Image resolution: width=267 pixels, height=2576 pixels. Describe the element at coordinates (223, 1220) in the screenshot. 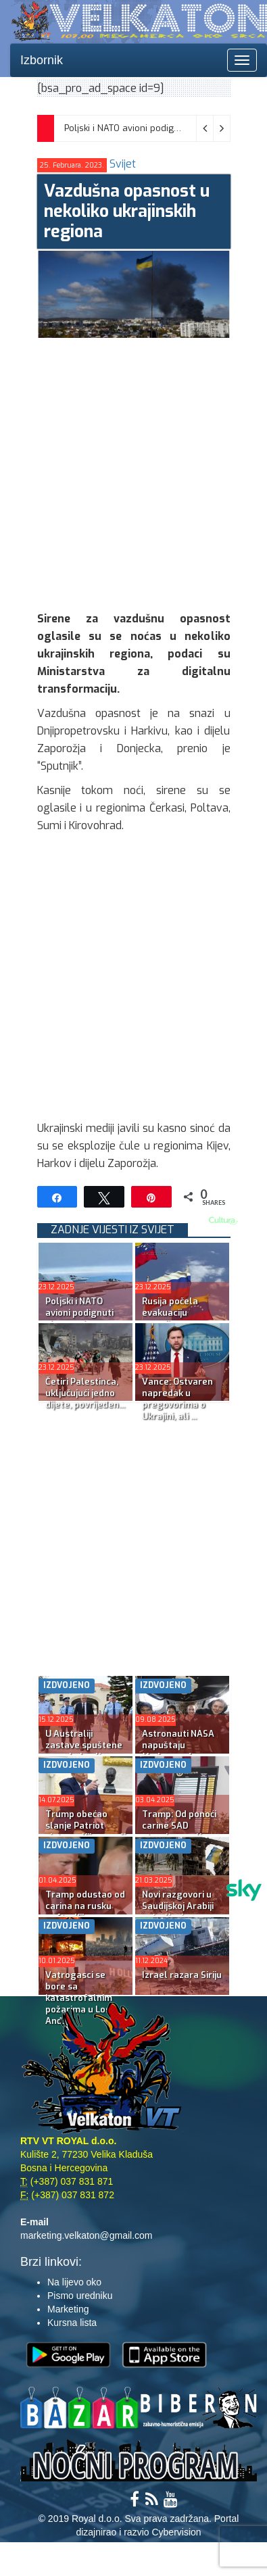

I see `navigate to the Cultura website or app` at that location.